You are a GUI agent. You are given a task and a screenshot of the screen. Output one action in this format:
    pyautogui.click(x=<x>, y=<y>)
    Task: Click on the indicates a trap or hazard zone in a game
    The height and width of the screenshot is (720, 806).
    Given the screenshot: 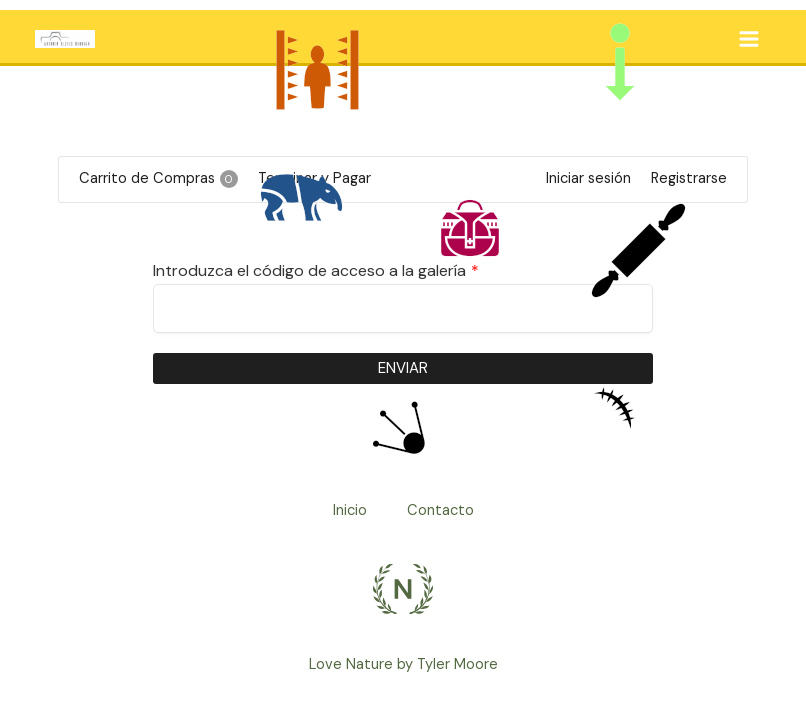 What is the action you would take?
    pyautogui.click(x=317, y=68)
    